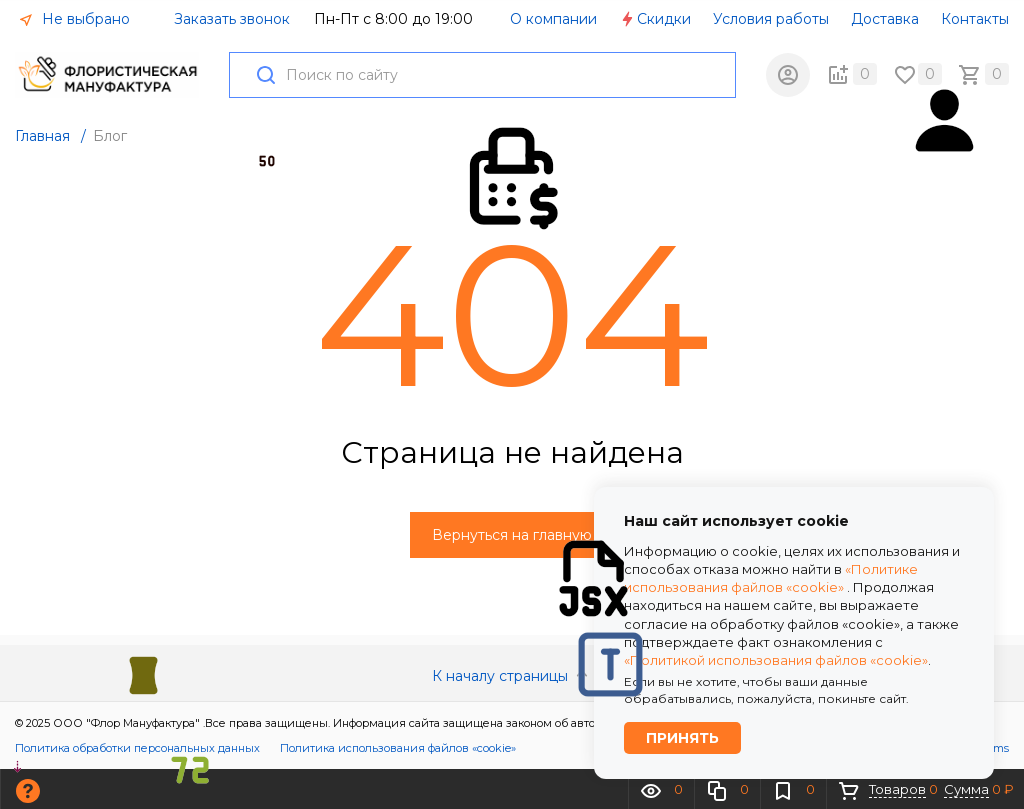 The height and width of the screenshot is (809, 1024). Describe the element at coordinates (190, 770) in the screenshot. I see `indicates item number 72 in a list or sequence` at that location.